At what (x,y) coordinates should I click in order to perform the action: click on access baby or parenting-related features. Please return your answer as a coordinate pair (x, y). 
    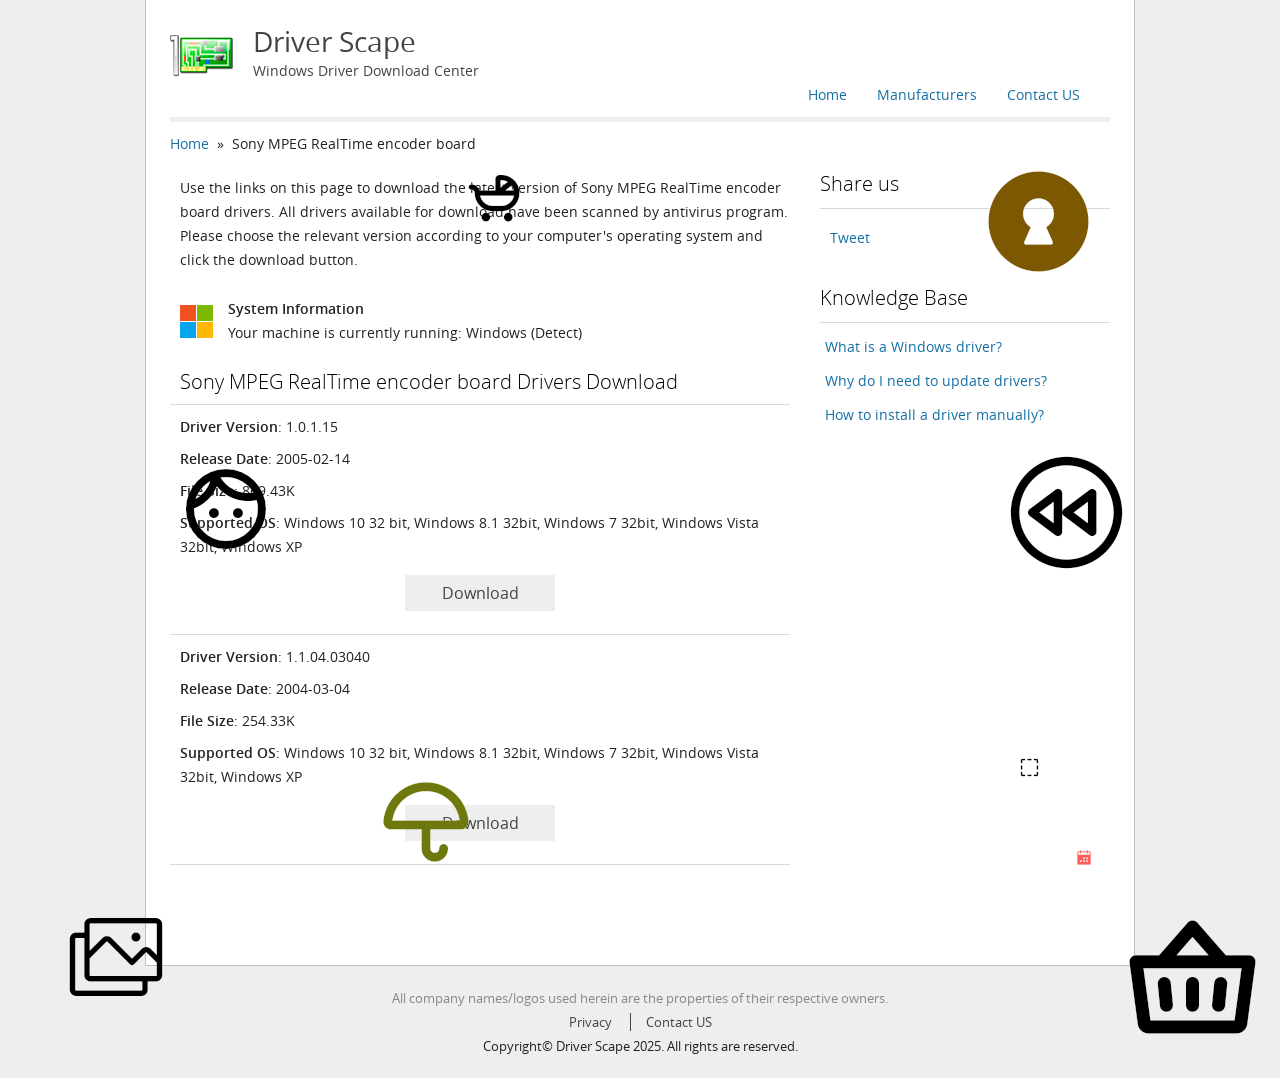
    Looking at the image, I should click on (494, 196).